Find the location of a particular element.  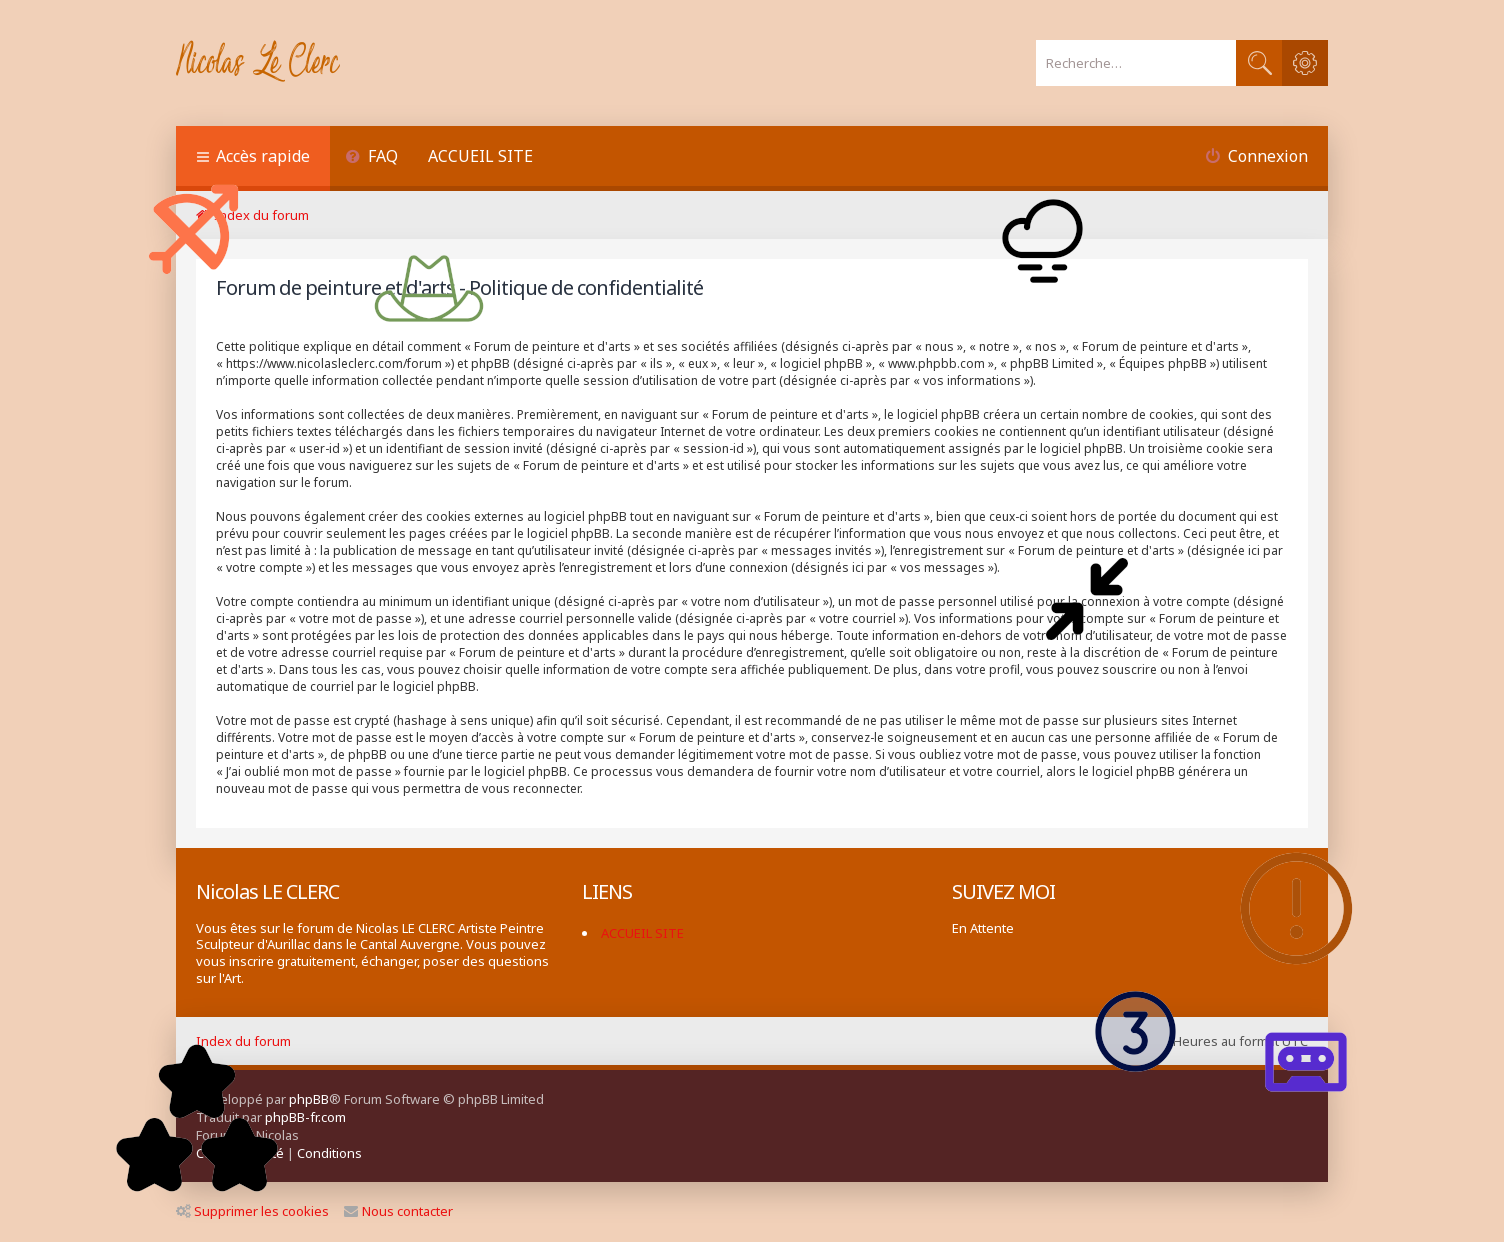

indicates foggy weather conditions is located at coordinates (1042, 239).